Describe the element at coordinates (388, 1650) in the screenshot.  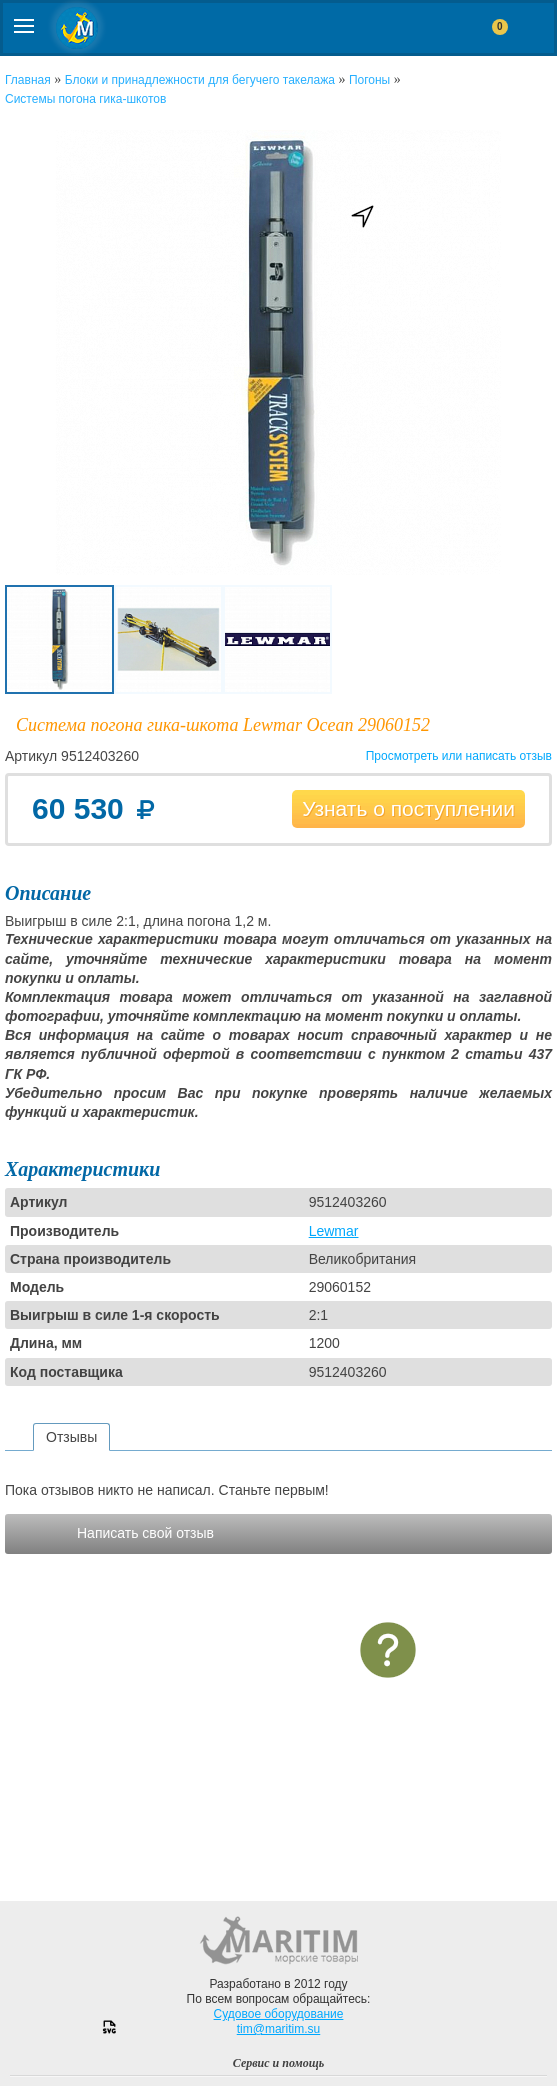
I see `access help or support information` at that location.